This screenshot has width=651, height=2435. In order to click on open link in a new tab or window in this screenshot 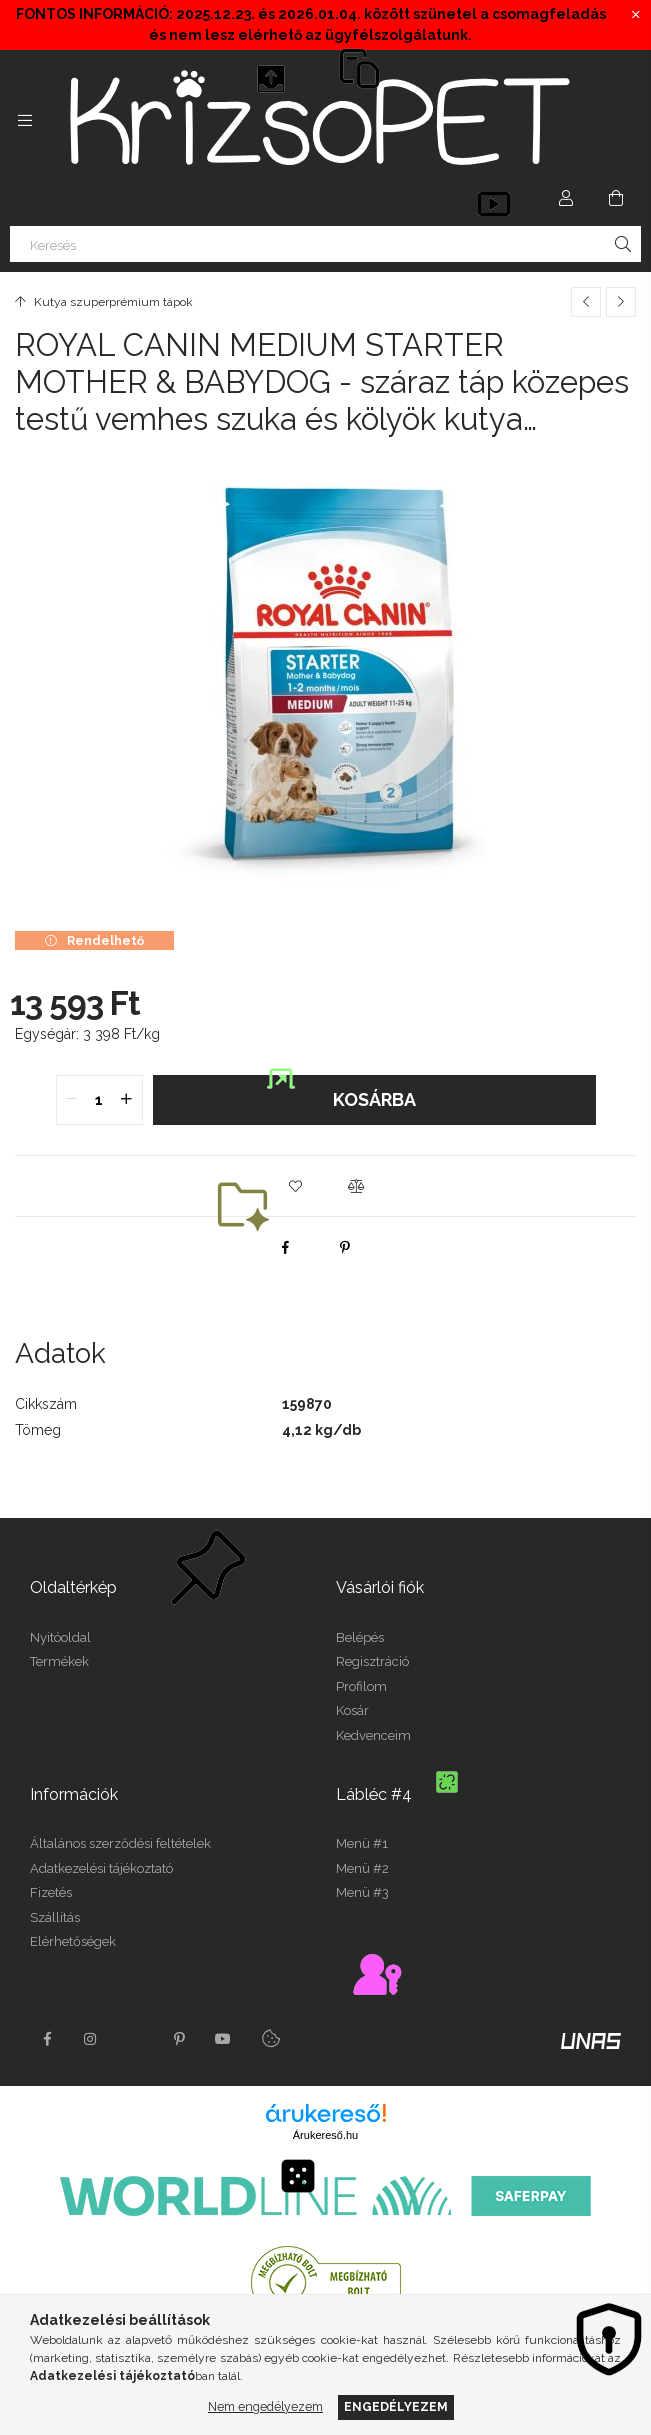, I will do `click(281, 1078)`.